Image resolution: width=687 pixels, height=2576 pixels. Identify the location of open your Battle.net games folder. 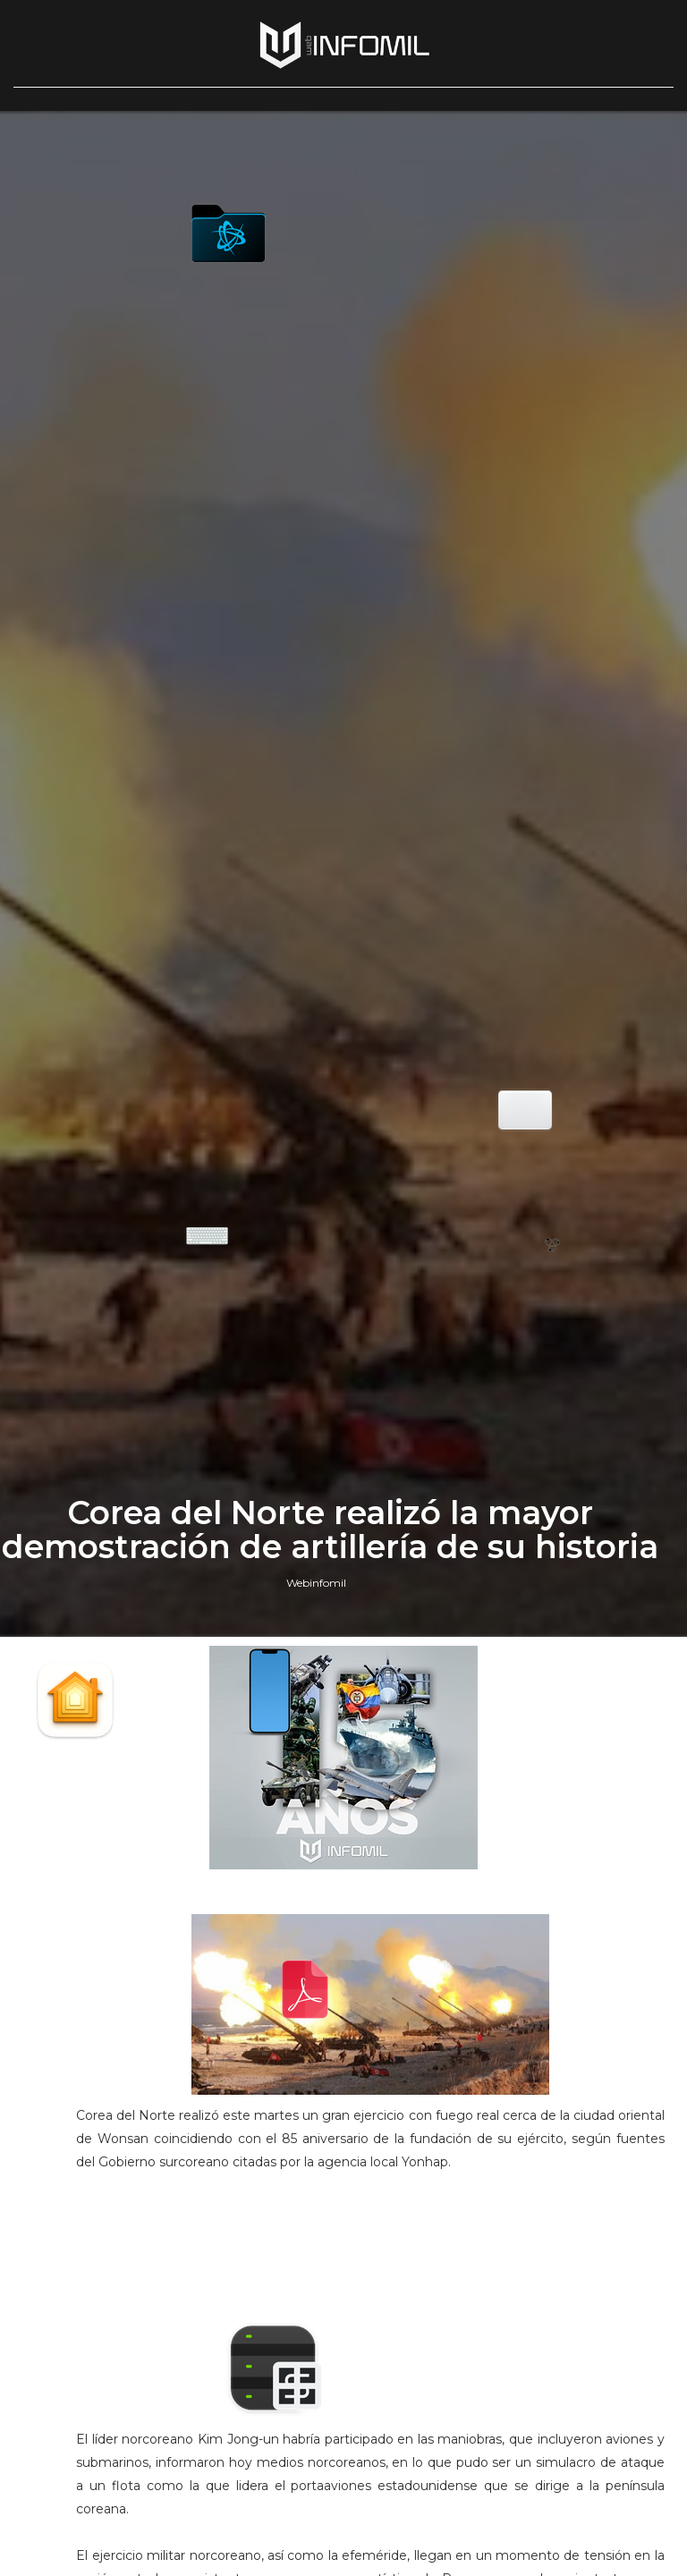
(228, 235).